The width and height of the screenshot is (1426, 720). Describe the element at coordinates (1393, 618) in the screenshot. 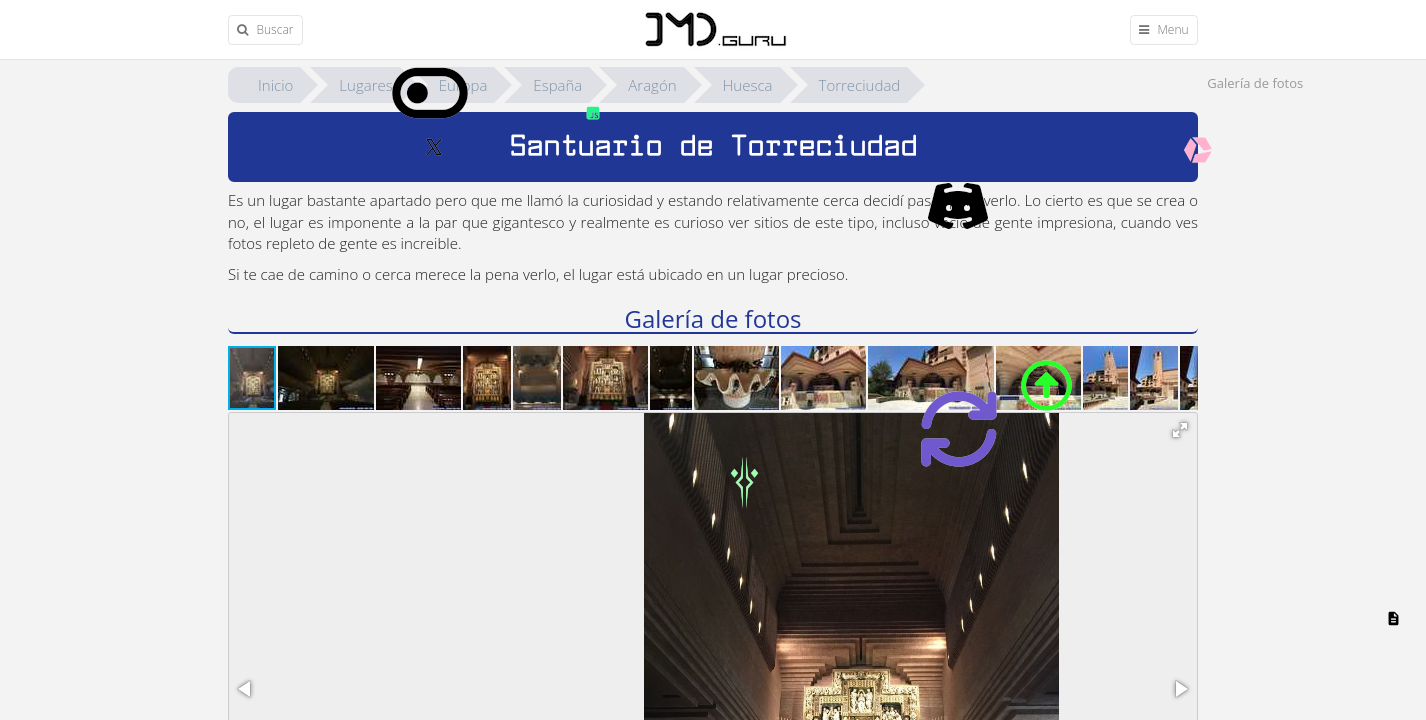

I see `view document details` at that location.